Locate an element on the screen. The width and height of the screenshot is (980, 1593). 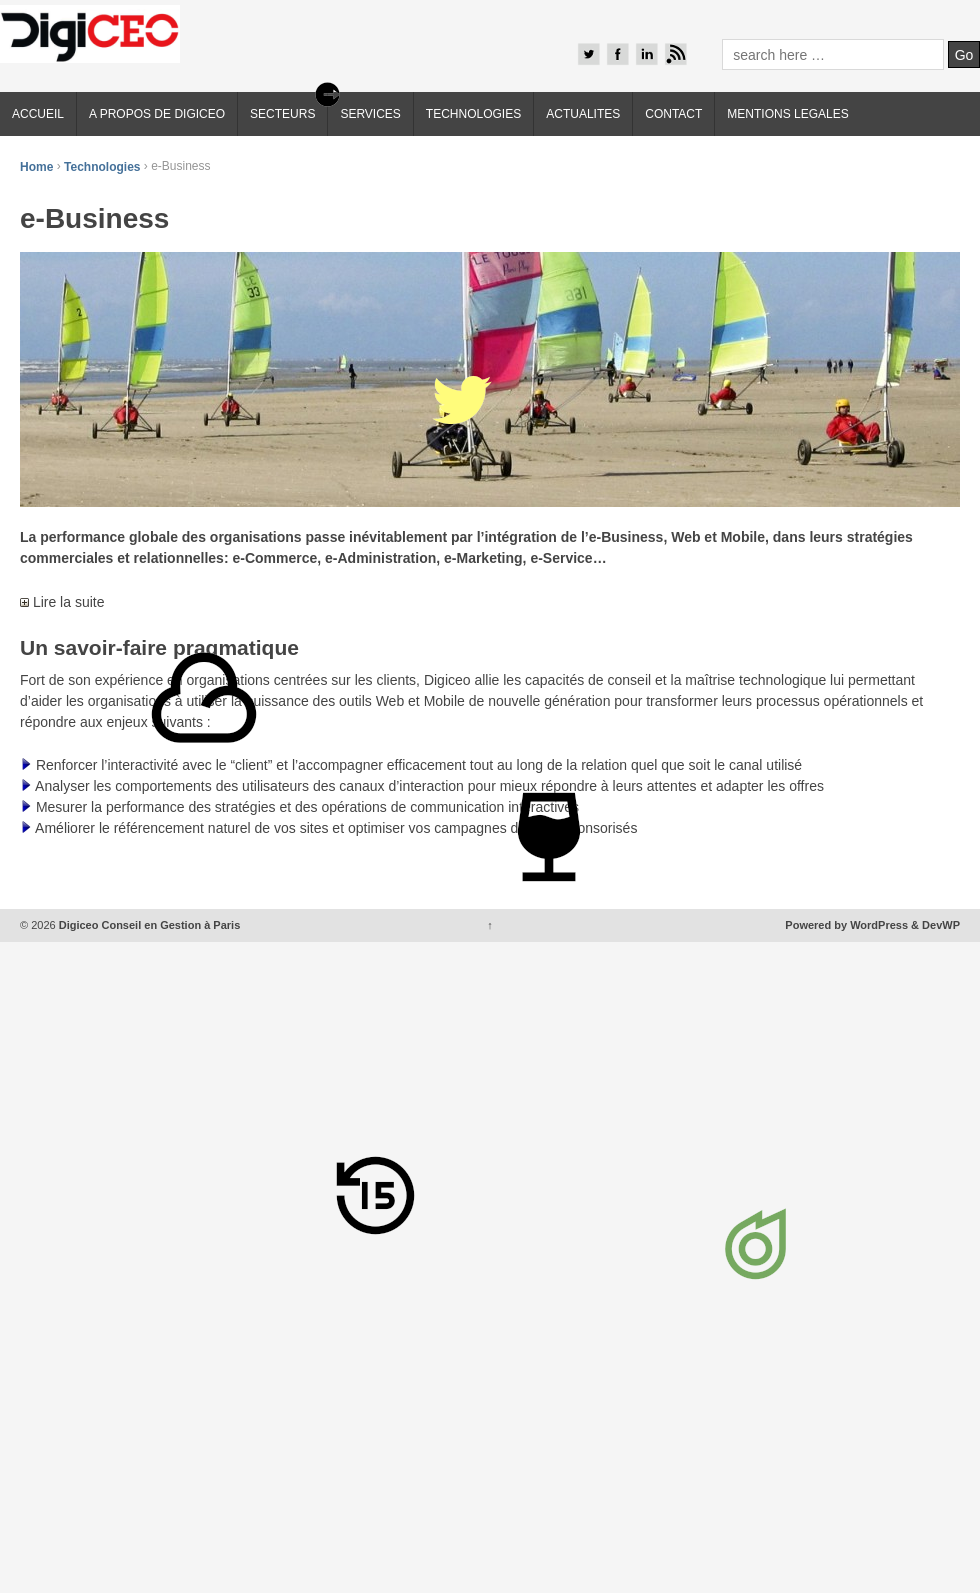
view wine or beverage menu is located at coordinates (549, 837).